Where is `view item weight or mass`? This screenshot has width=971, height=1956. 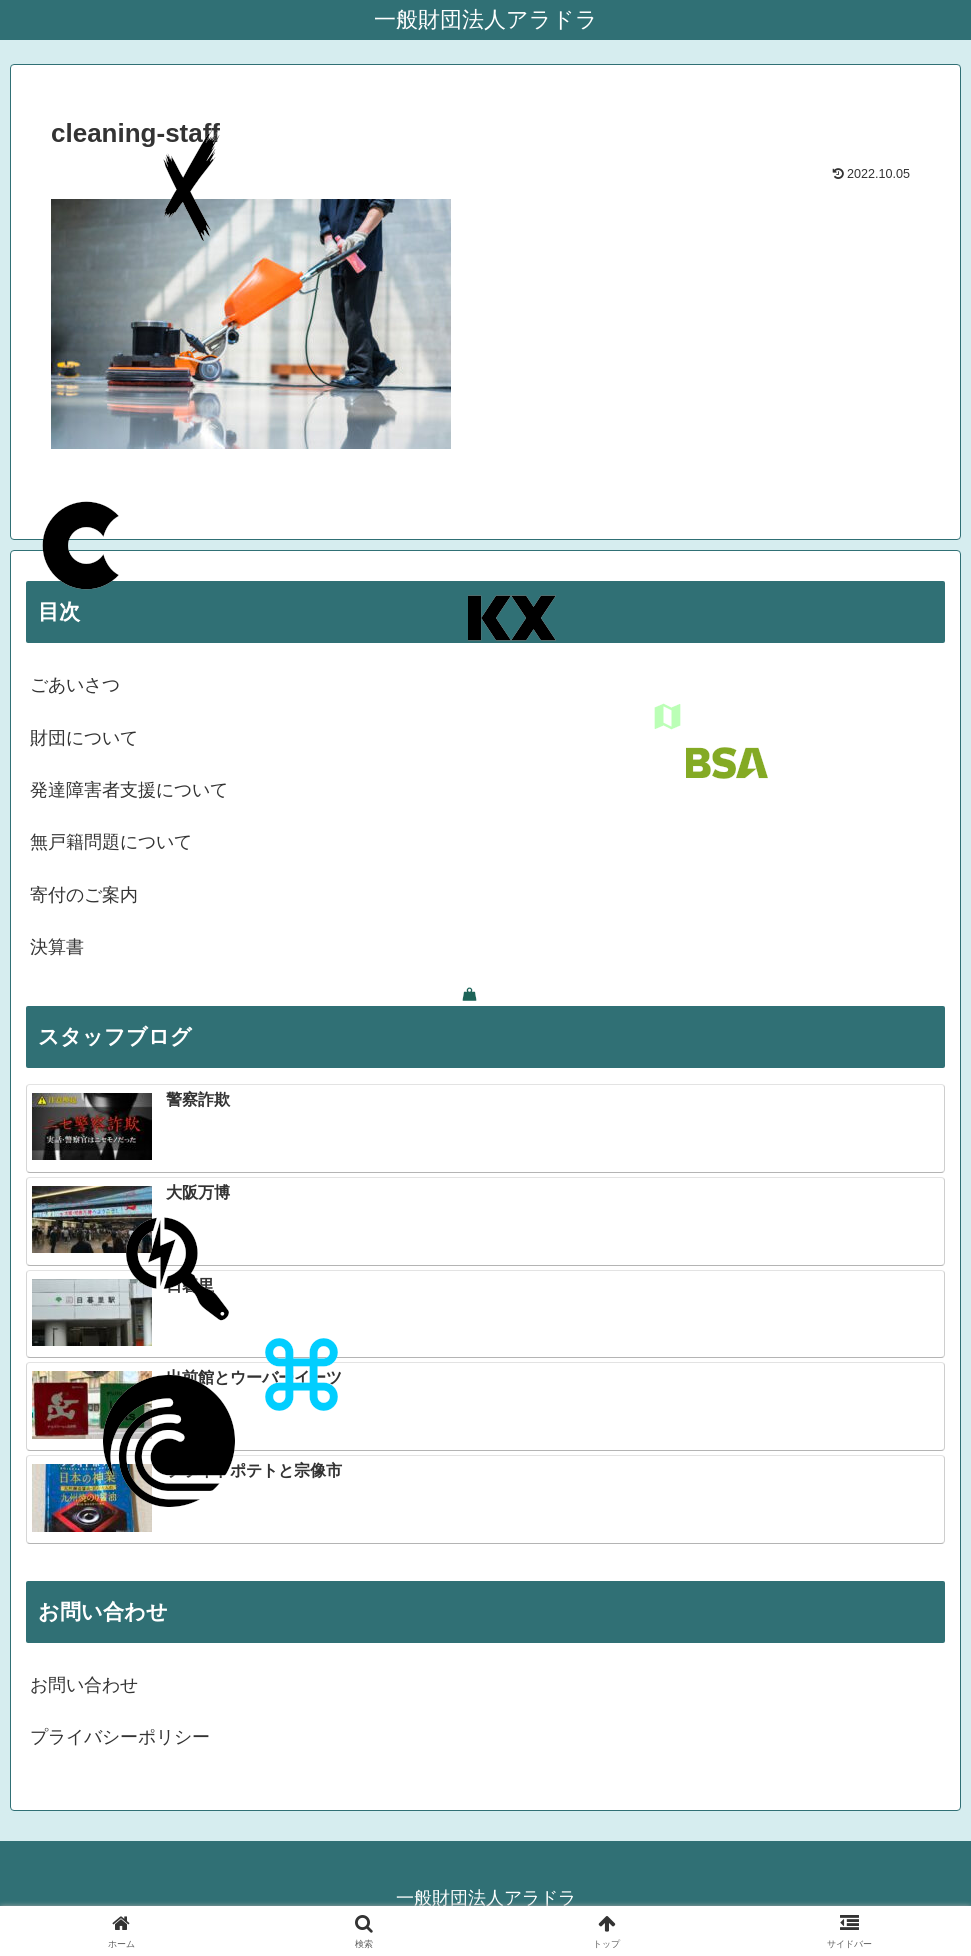 view item weight or mass is located at coordinates (469, 994).